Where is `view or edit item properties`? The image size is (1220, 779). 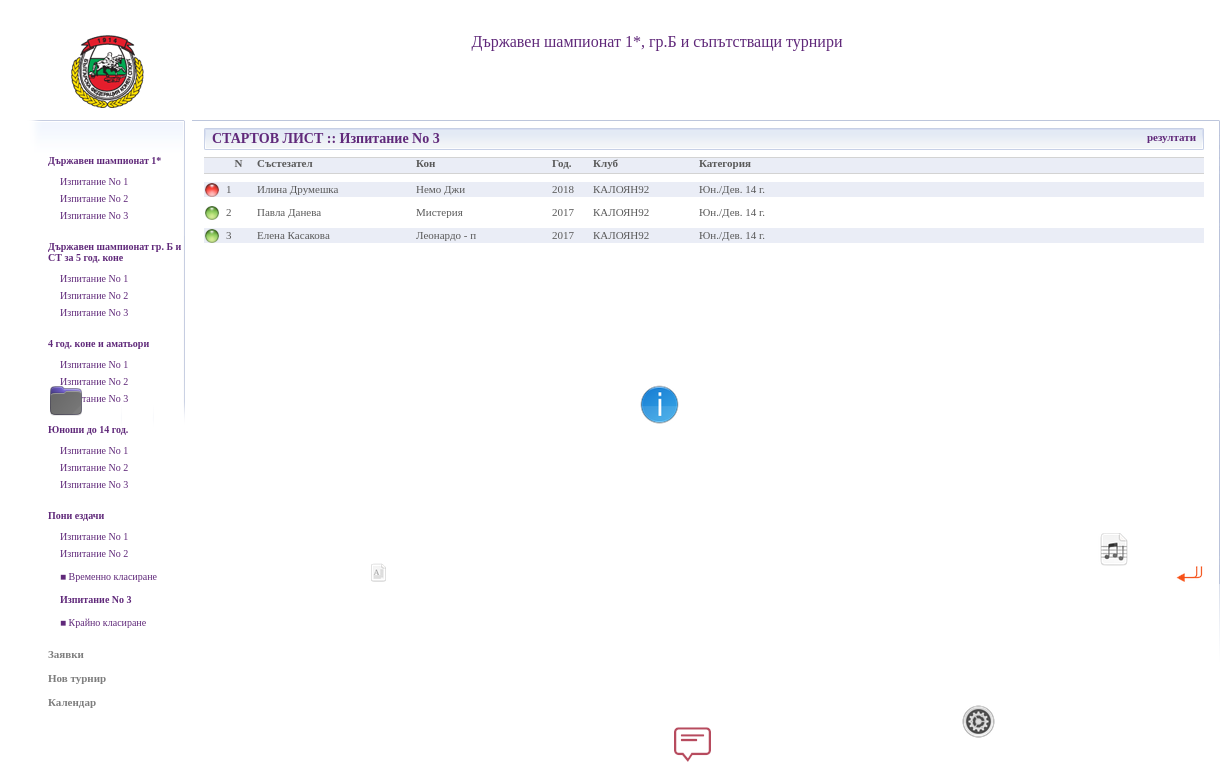
view or edit item properties is located at coordinates (978, 721).